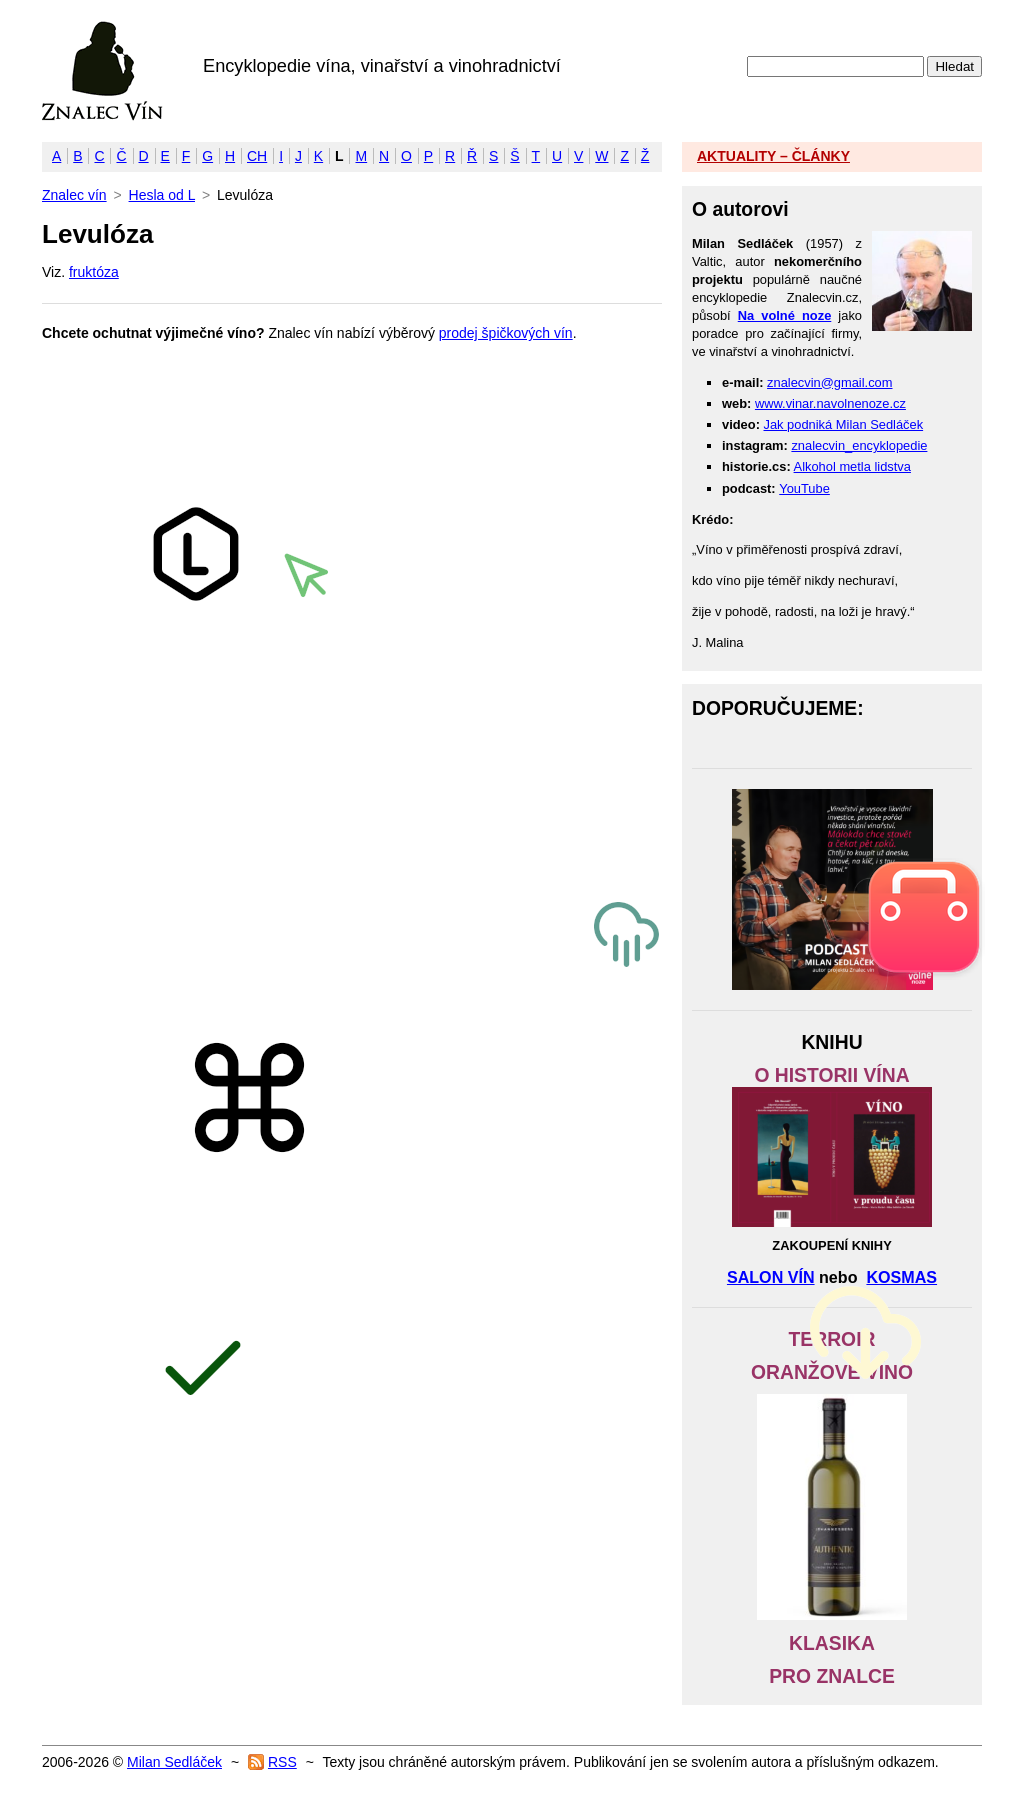  What do you see at coordinates (196, 554) in the screenshot?
I see `indicates a "large" size option` at bounding box center [196, 554].